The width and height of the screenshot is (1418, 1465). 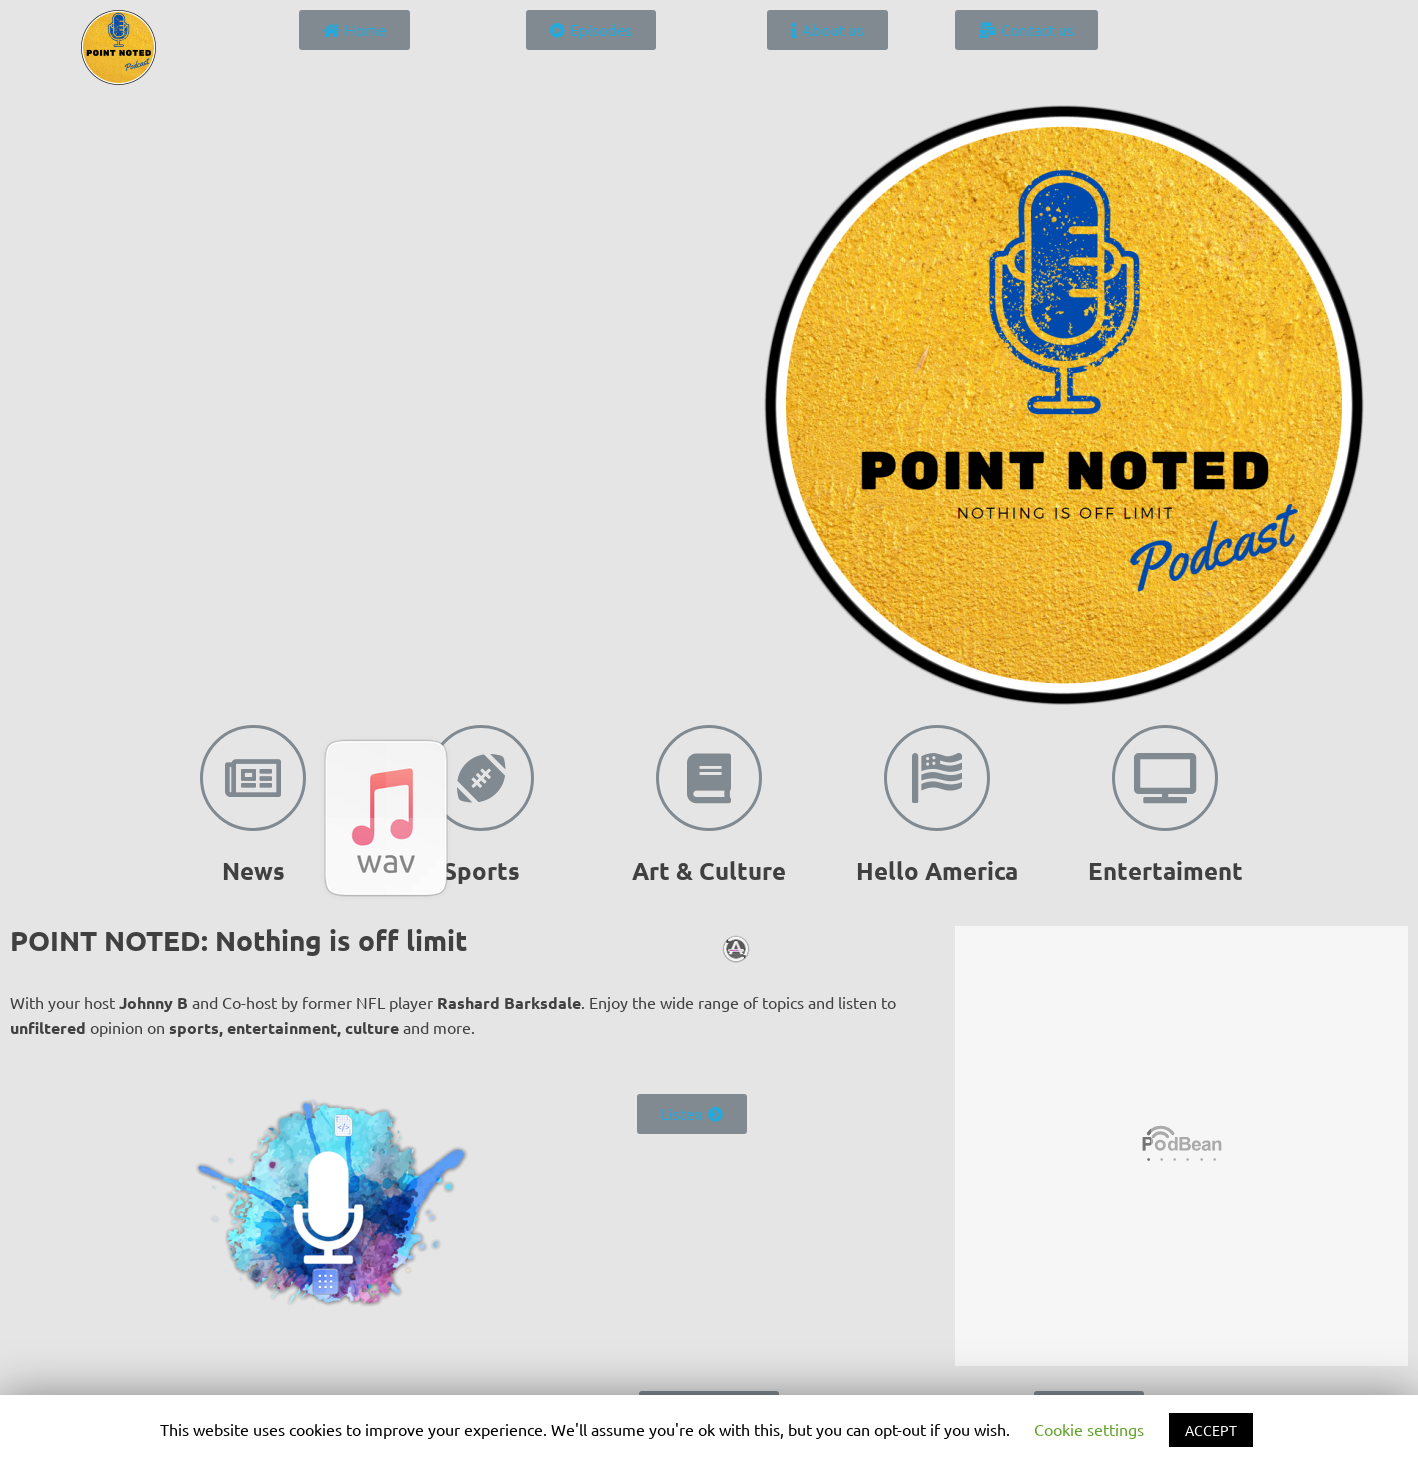 What do you see at coordinates (386, 818) in the screenshot?
I see `a wav audio file` at bounding box center [386, 818].